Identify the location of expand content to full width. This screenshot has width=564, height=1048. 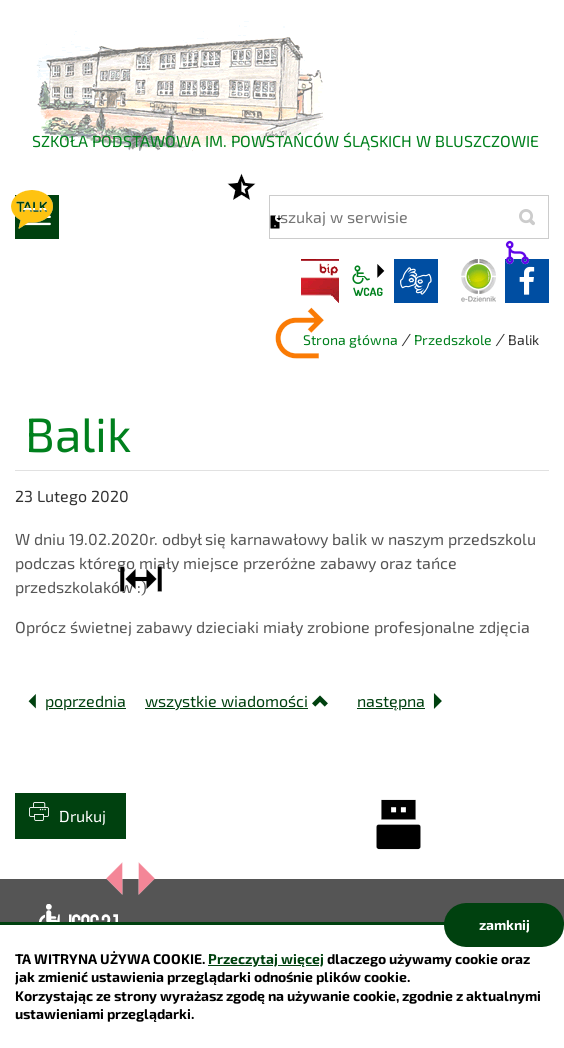
(141, 579).